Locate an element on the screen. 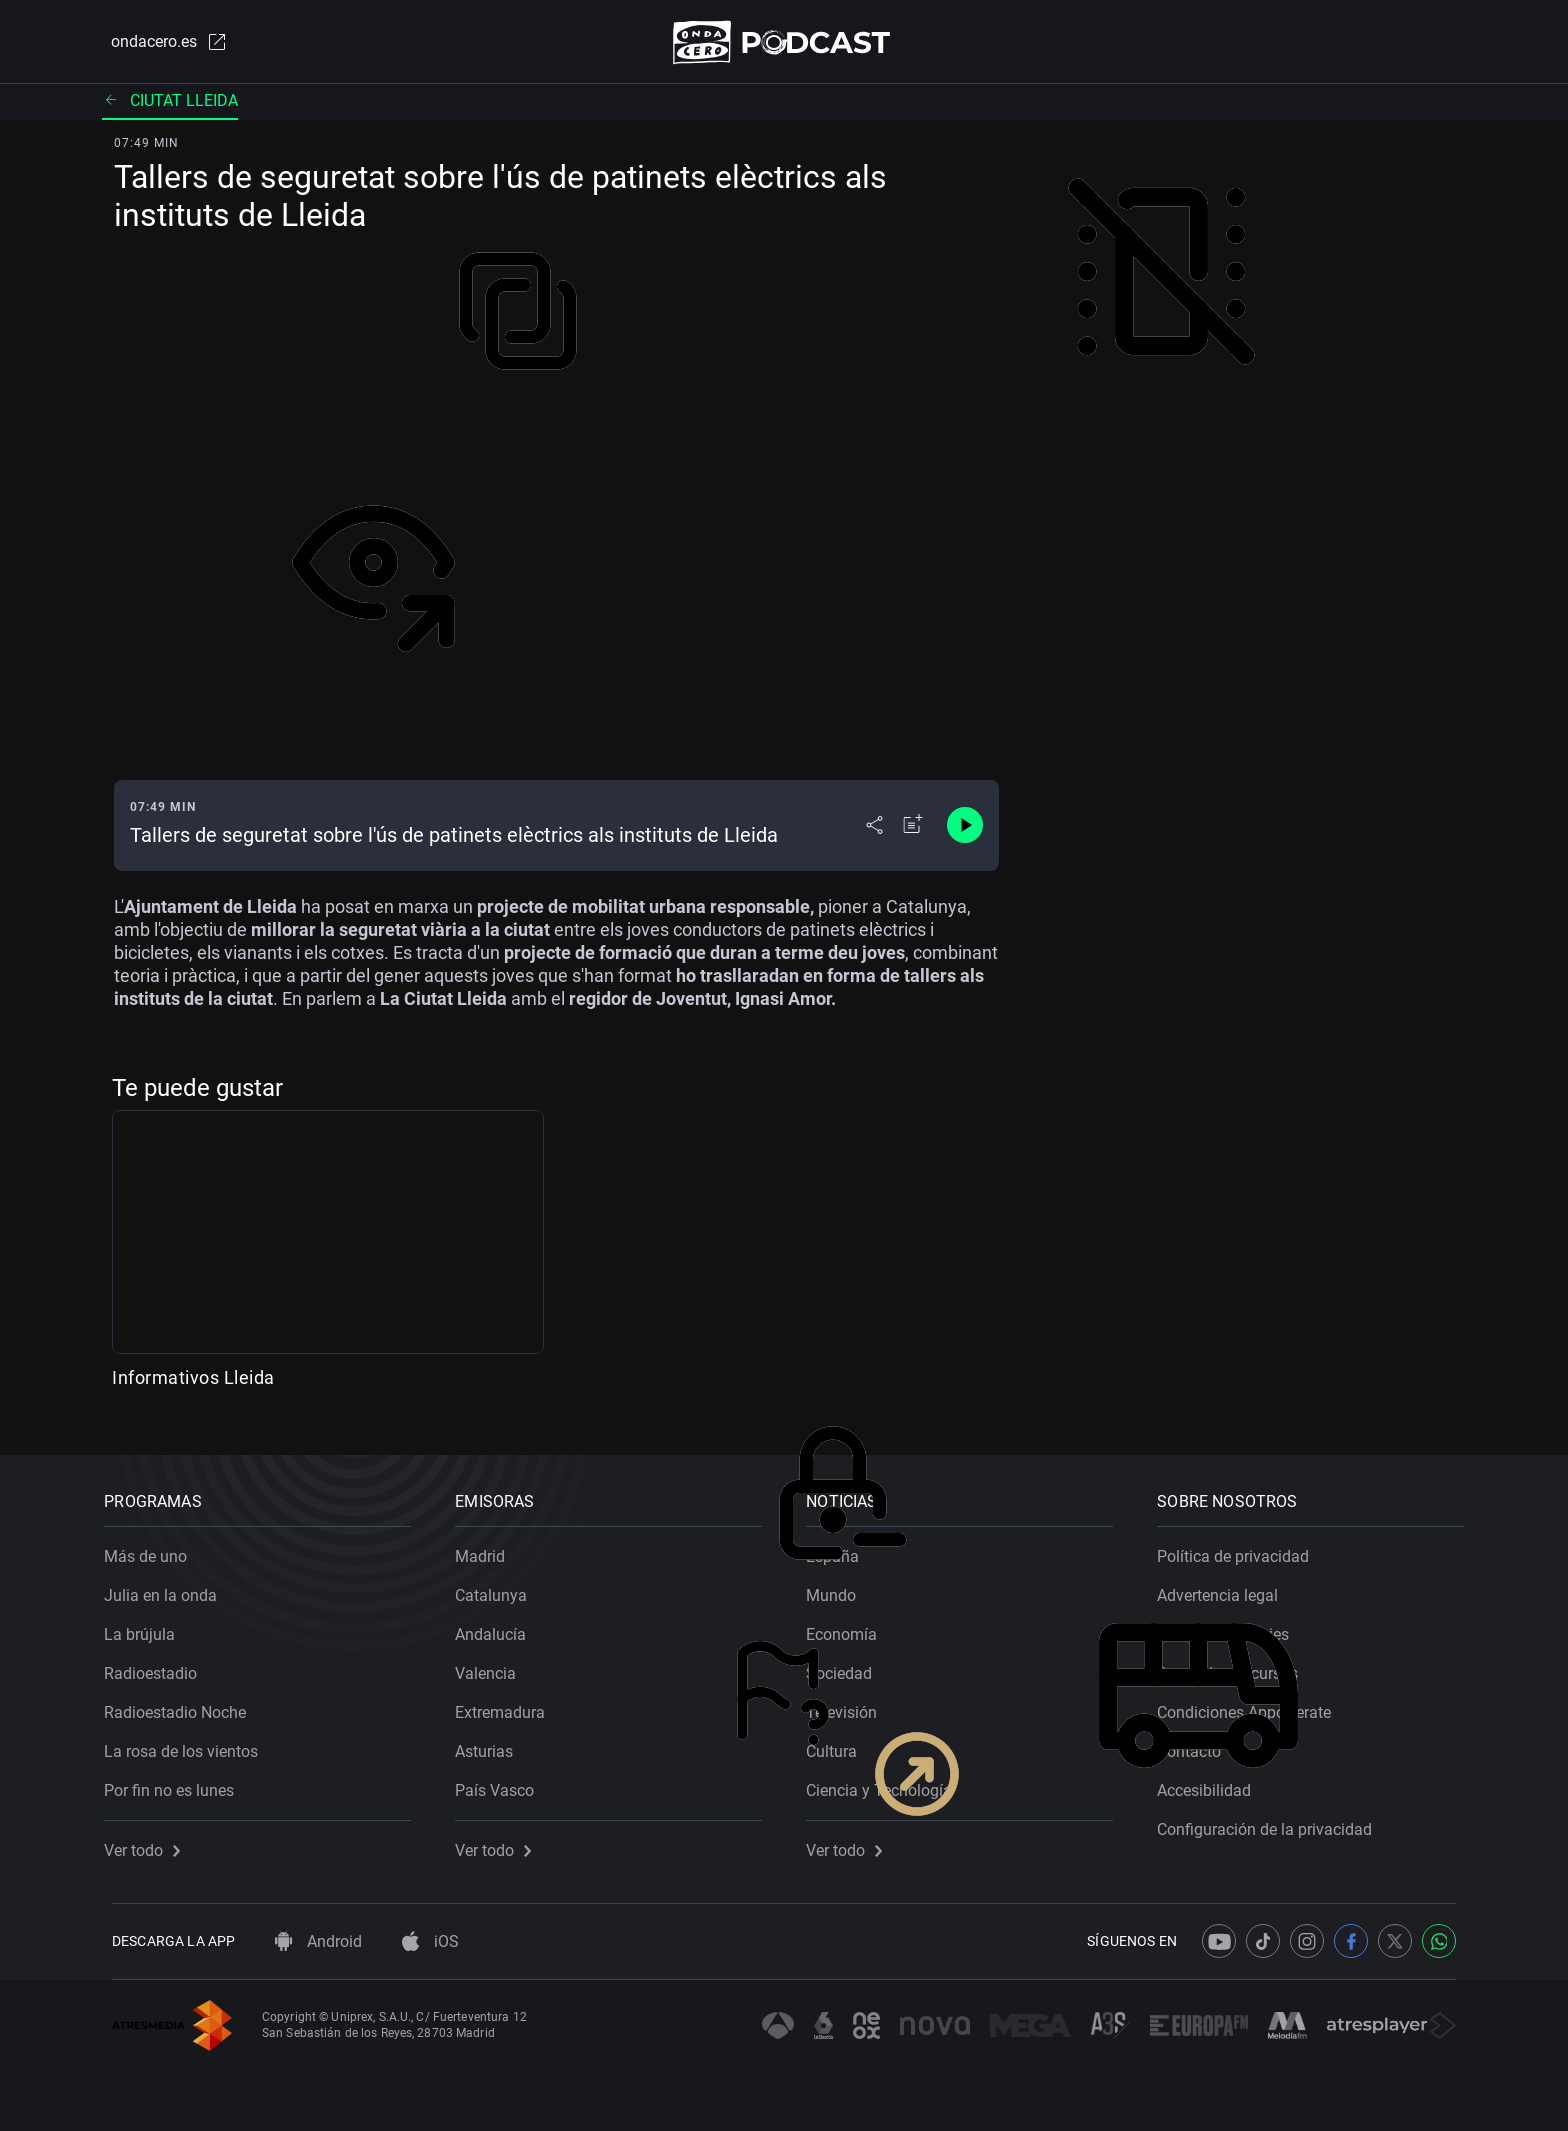 The width and height of the screenshot is (1568, 2131). share what you're currently viewing is located at coordinates (373, 562).